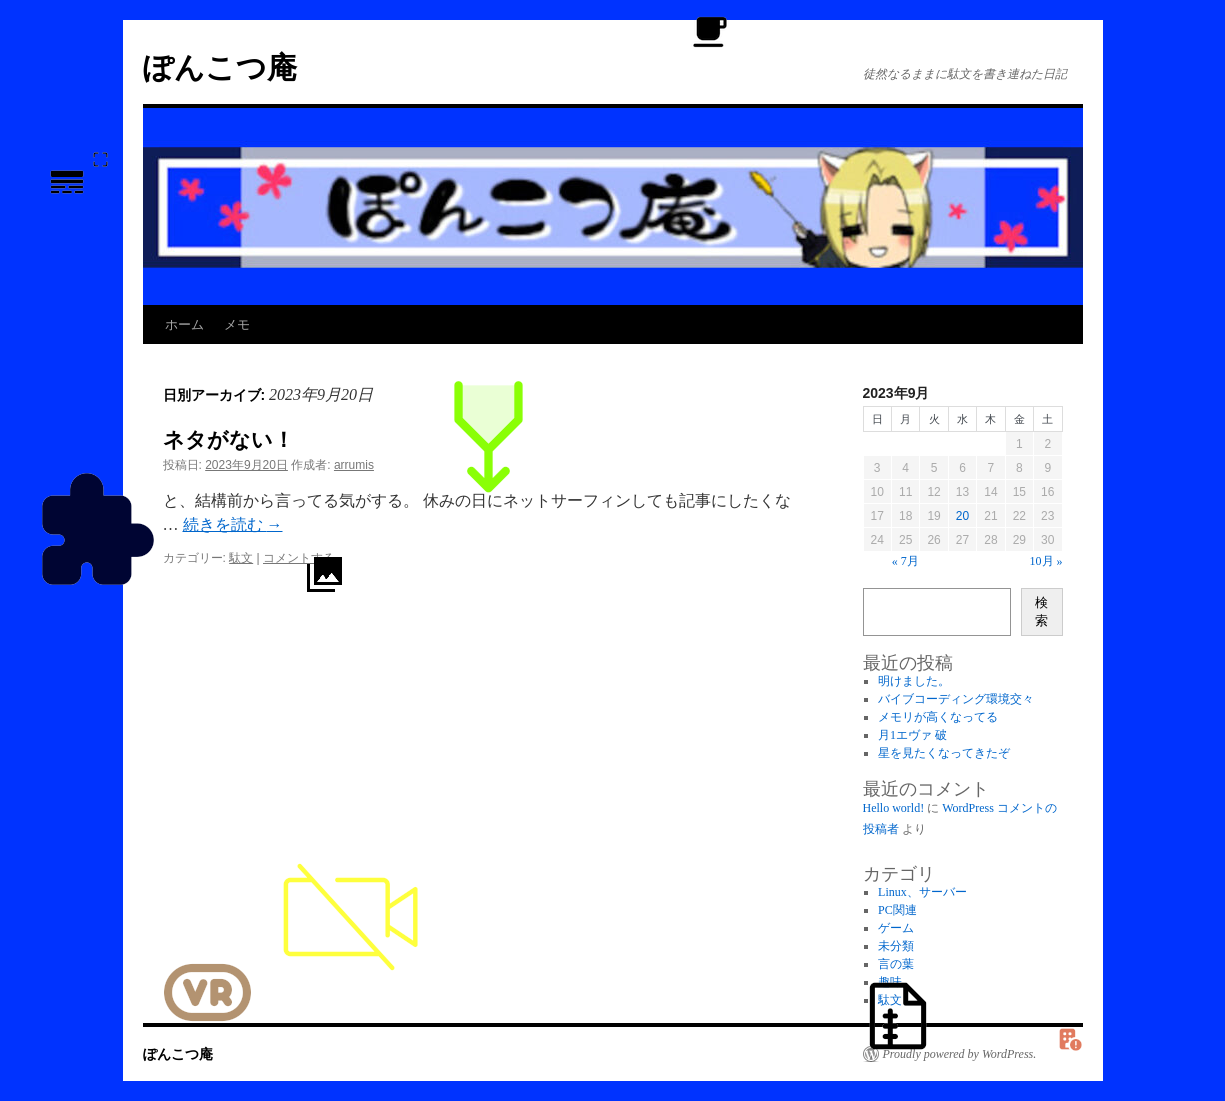 Image resolution: width=1225 pixels, height=1101 pixels. What do you see at coordinates (898, 1016) in the screenshot?
I see `access compressed or archived files` at bounding box center [898, 1016].